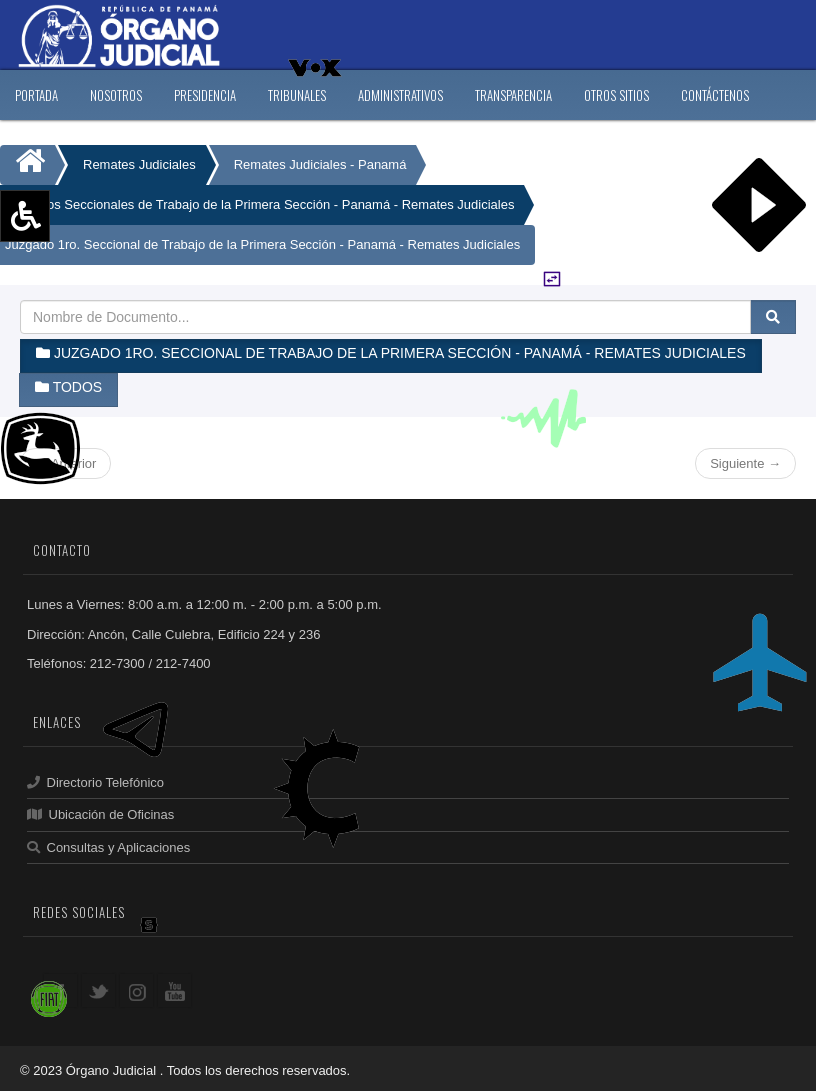 Image resolution: width=816 pixels, height=1091 pixels. Describe the element at coordinates (552, 279) in the screenshot. I see `swap or exchange items` at that location.